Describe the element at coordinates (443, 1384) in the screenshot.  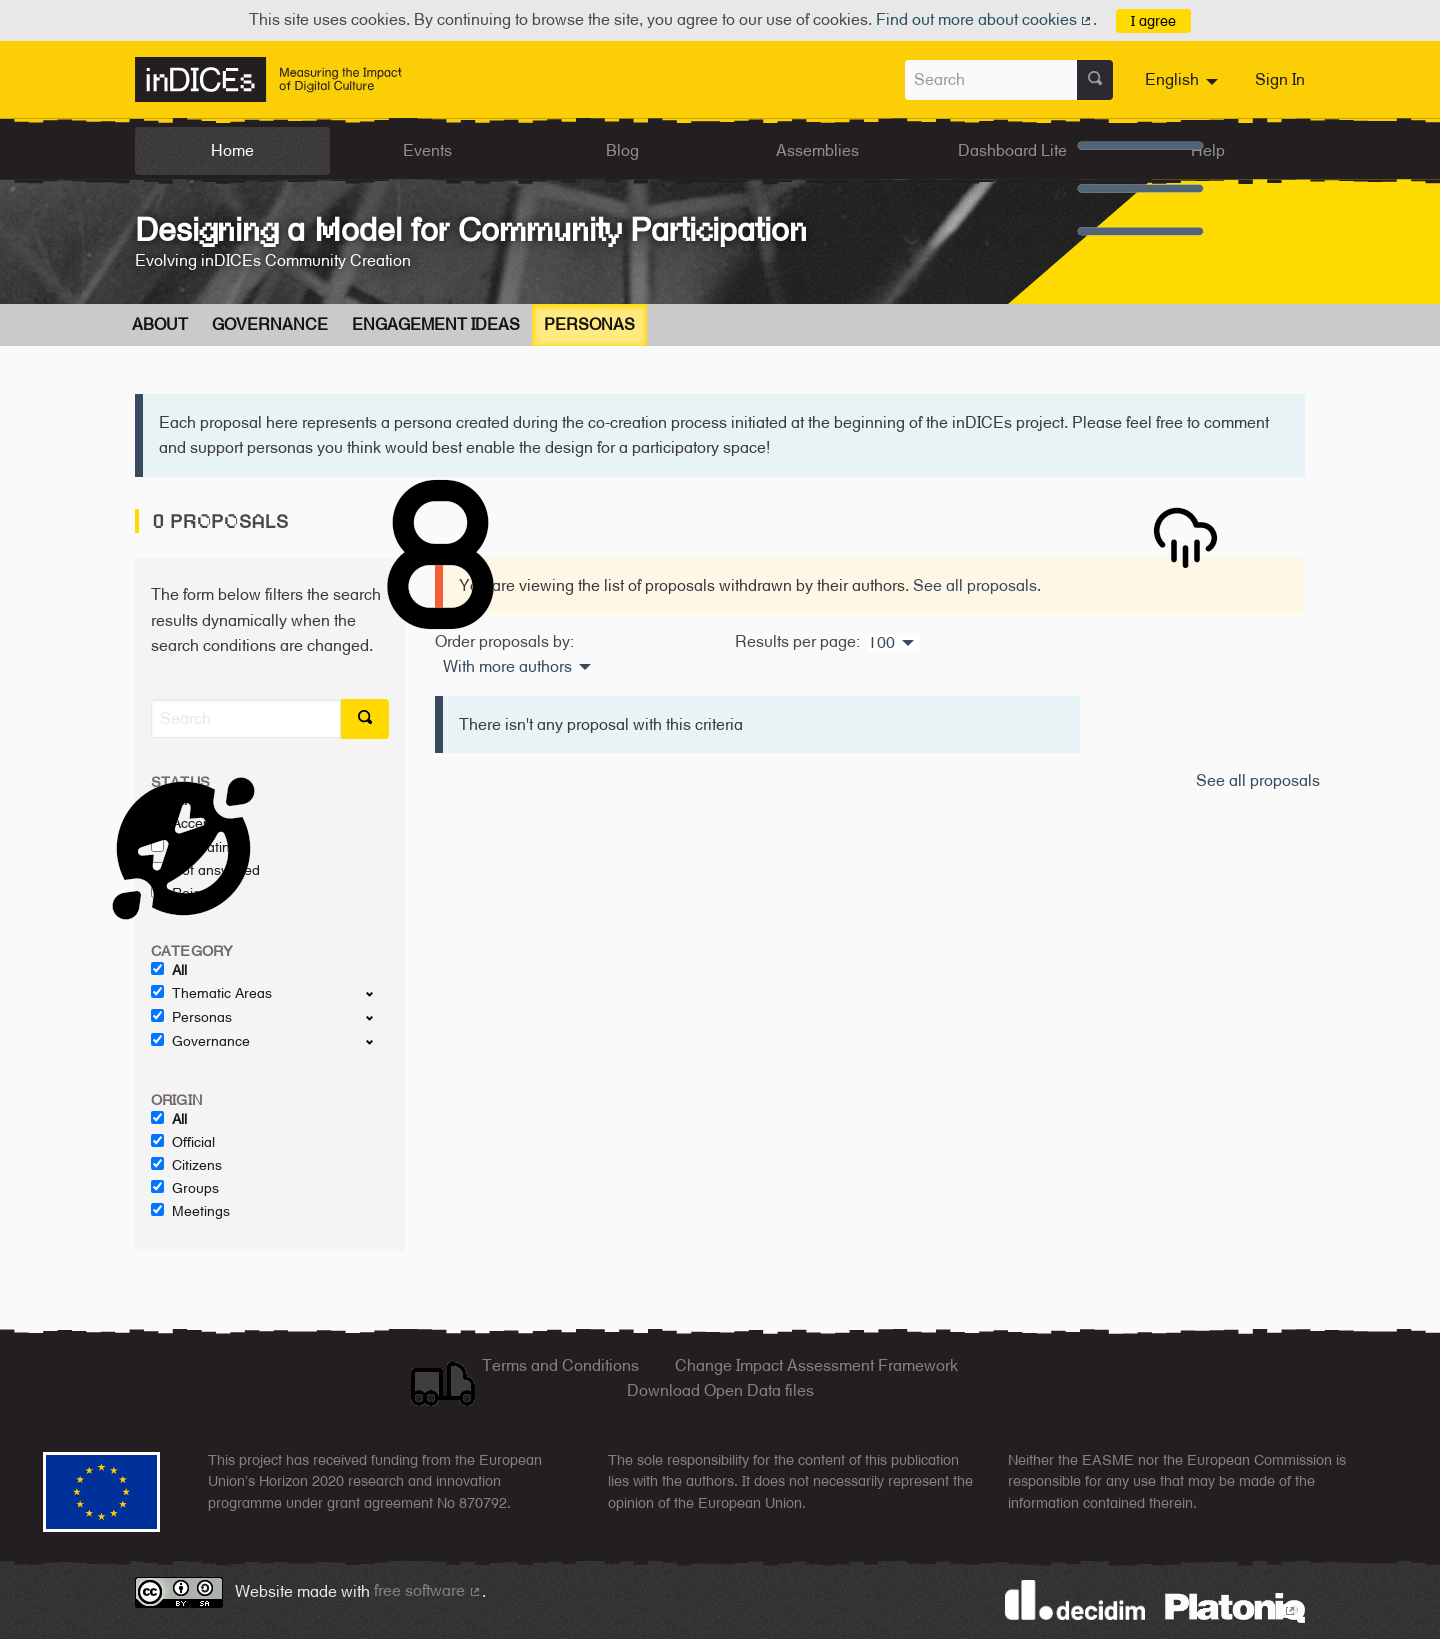
I see `track shipment or delivery status` at that location.